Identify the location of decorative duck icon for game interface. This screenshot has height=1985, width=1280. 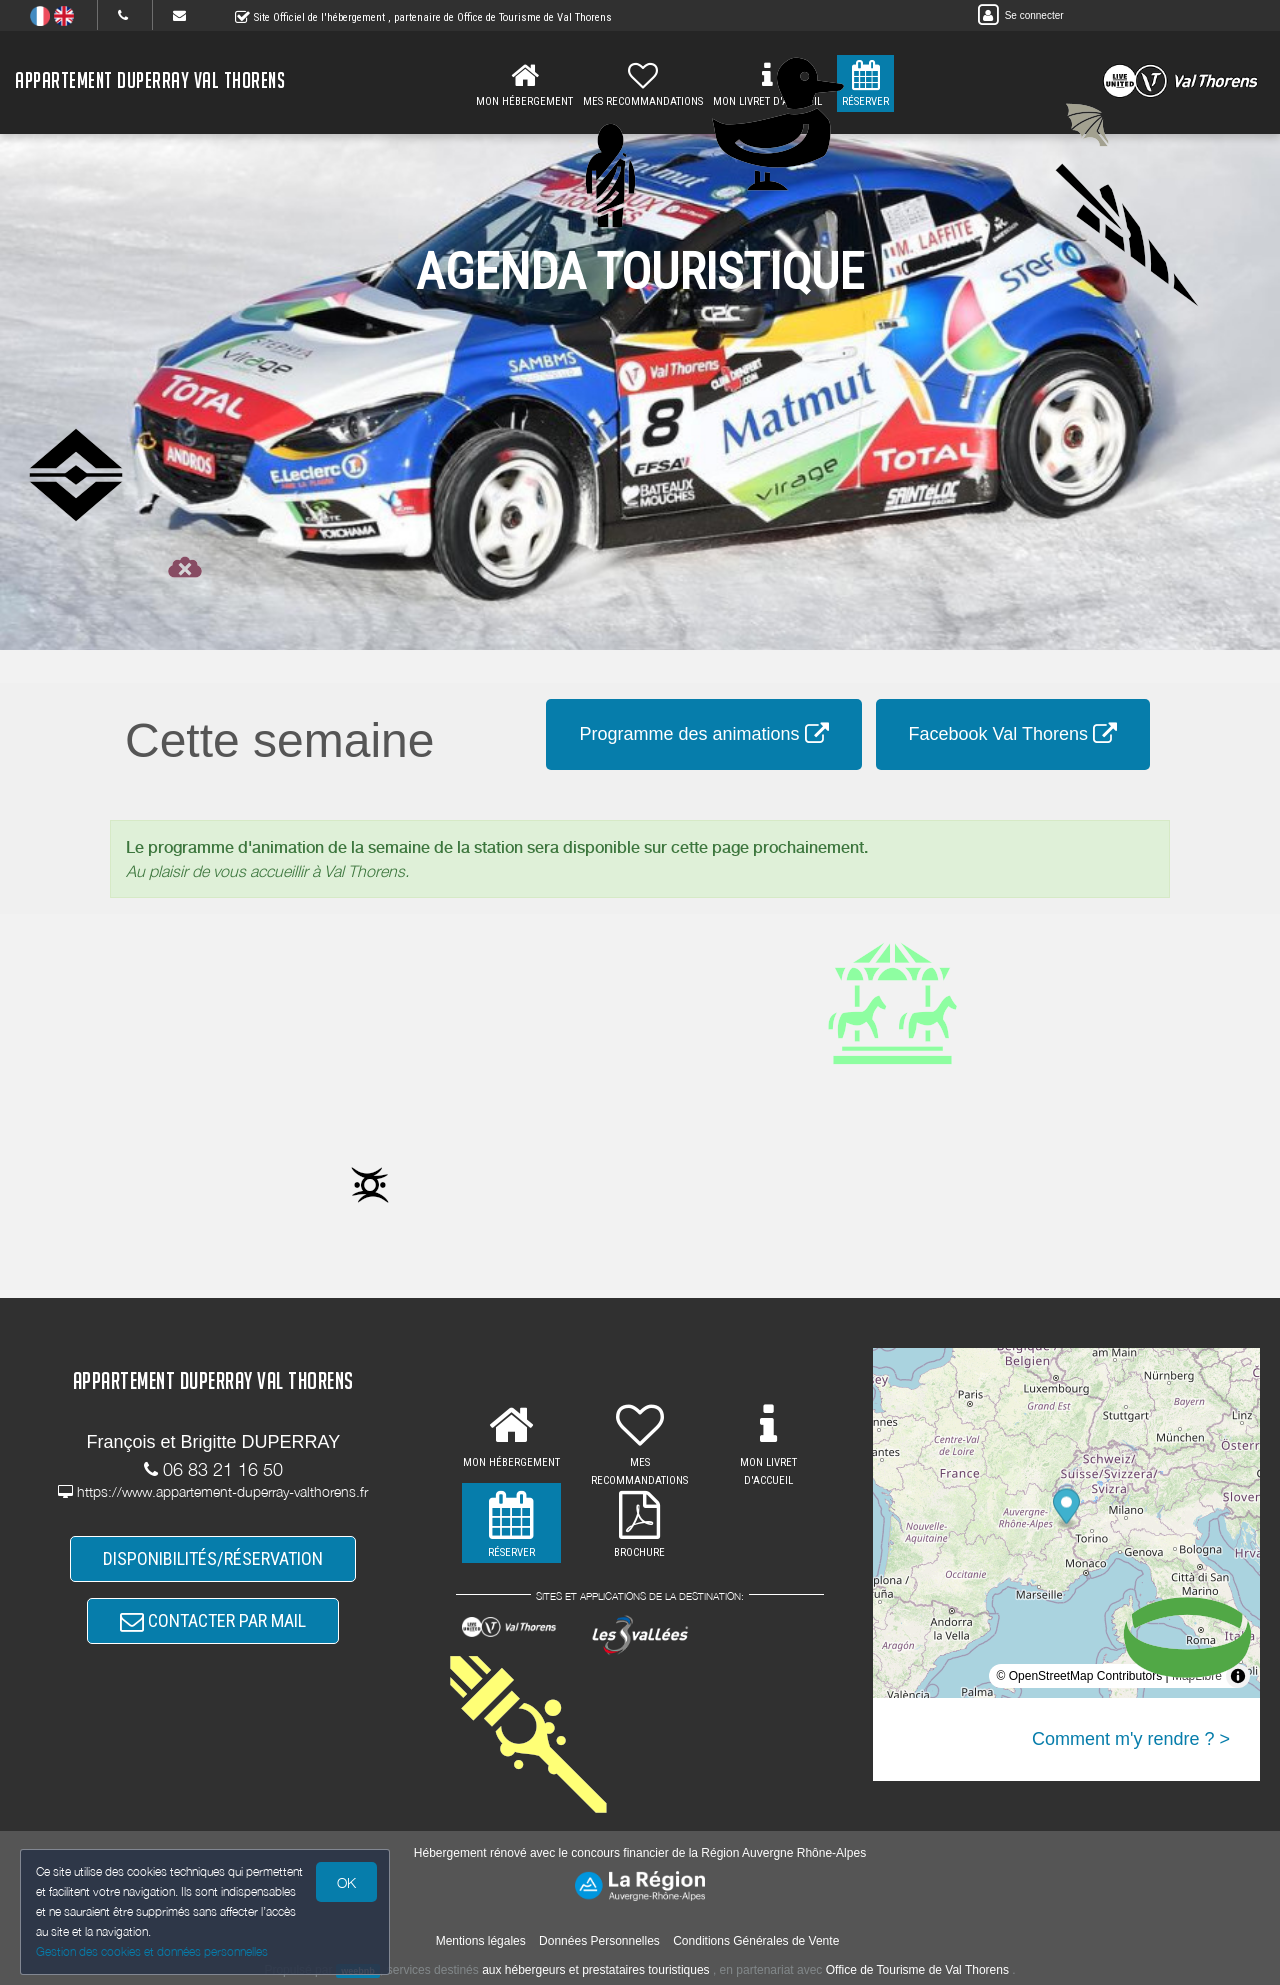
(778, 124).